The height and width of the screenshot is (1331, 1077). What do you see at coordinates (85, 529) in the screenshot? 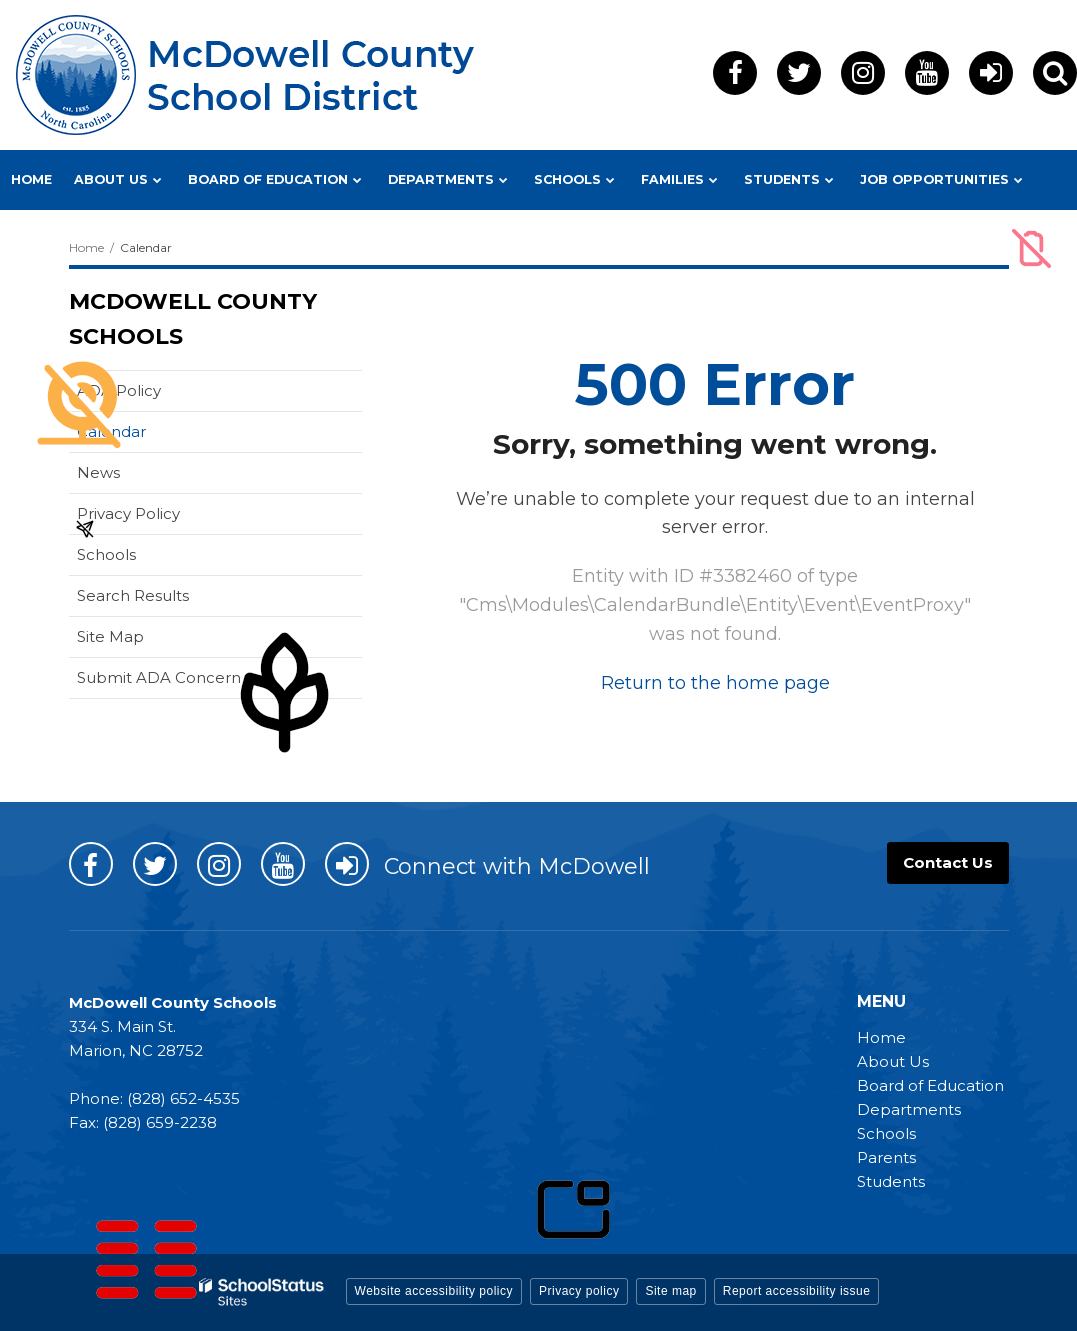
I see `sending is disabled or unavailable` at bounding box center [85, 529].